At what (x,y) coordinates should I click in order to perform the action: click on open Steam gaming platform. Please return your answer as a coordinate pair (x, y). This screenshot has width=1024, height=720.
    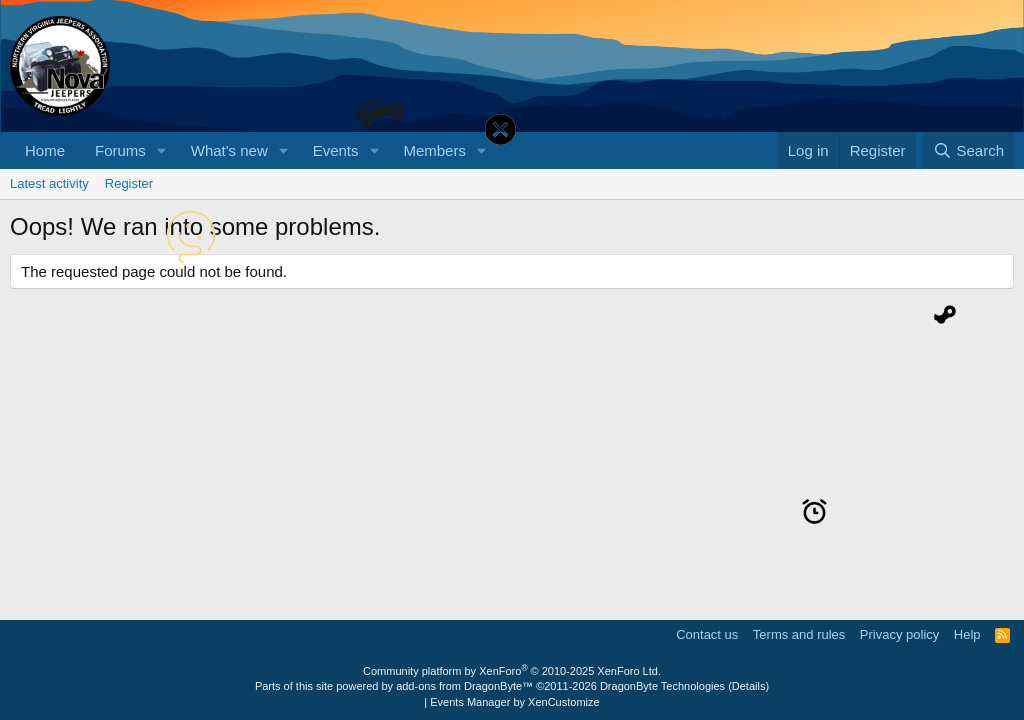
    Looking at the image, I should click on (945, 314).